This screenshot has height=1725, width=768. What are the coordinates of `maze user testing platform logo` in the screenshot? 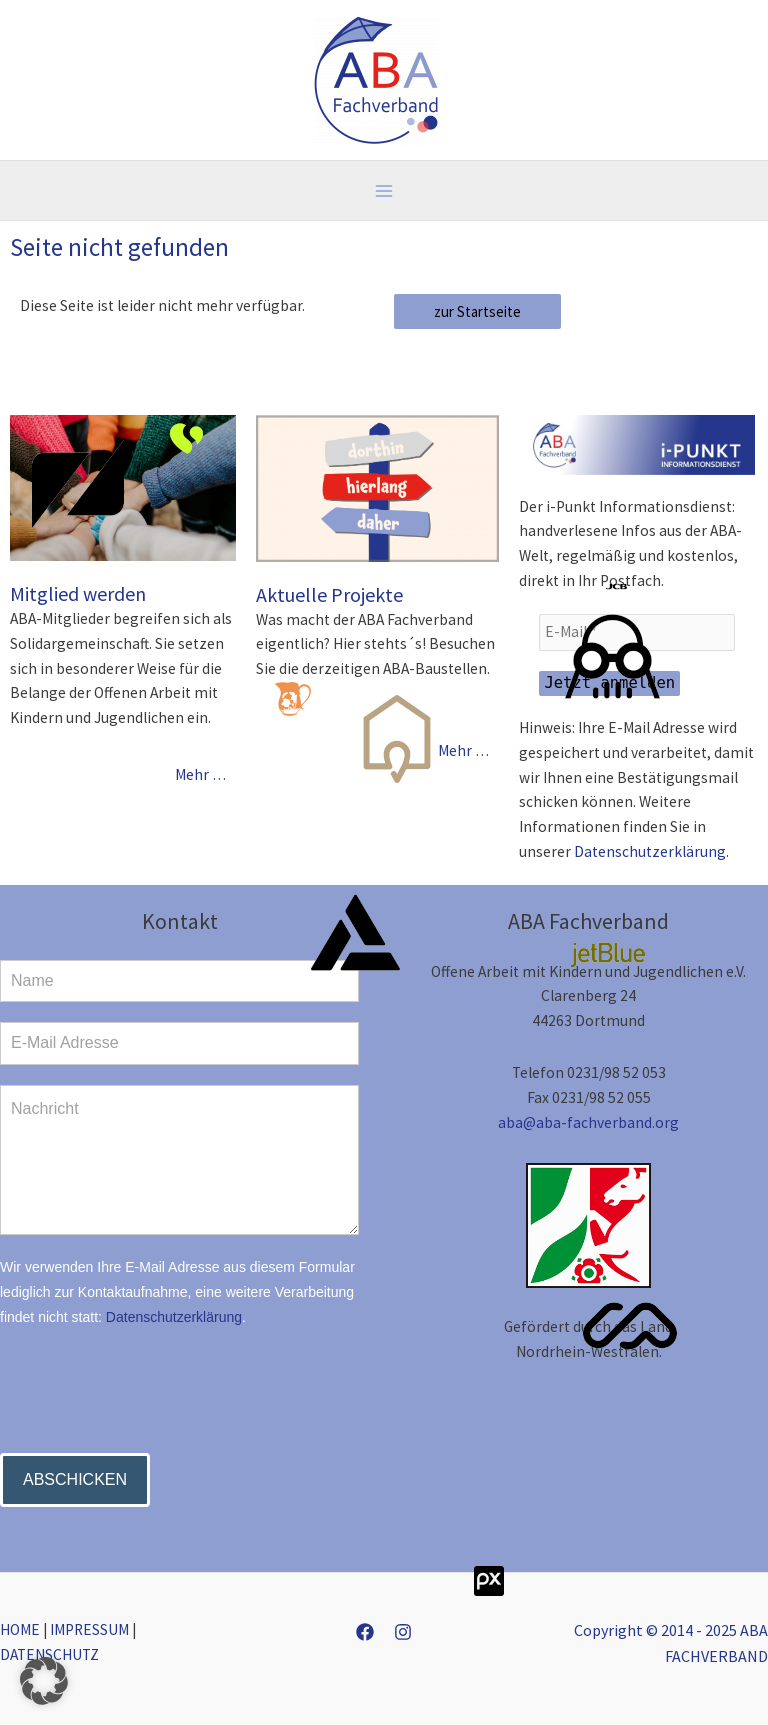 It's located at (630, 1326).